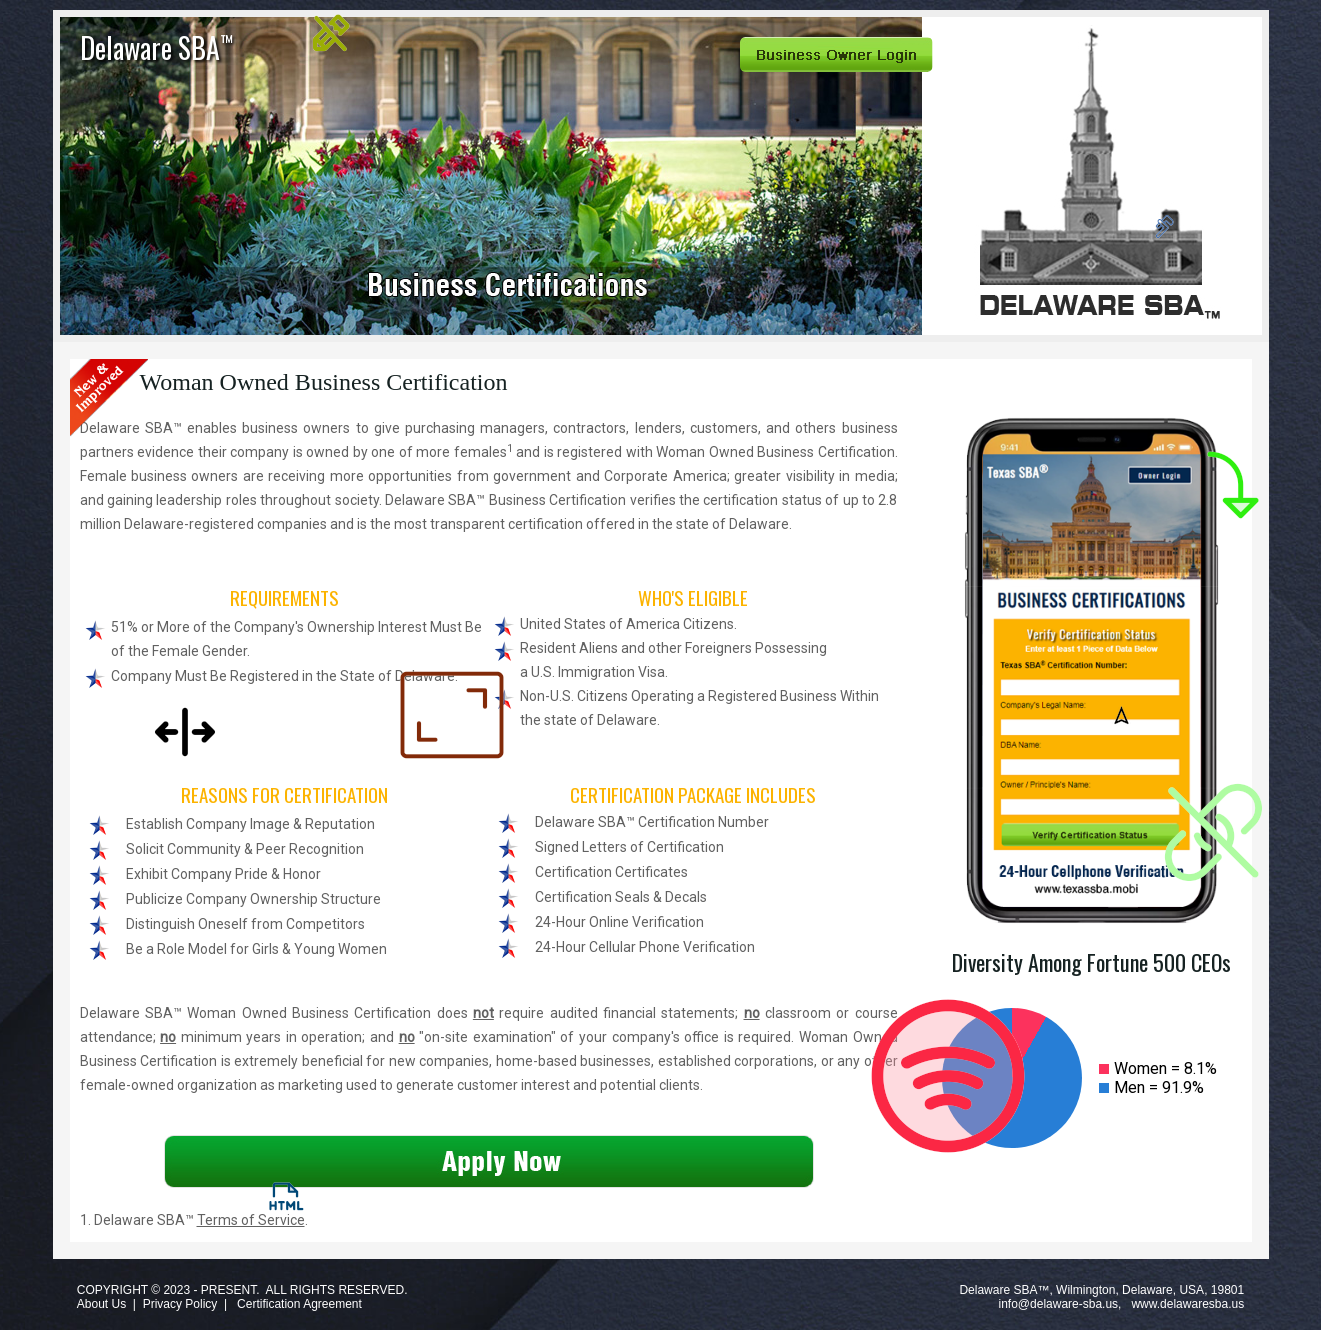  Describe the element at coordinates (1213, 832) in the screenshot. I see `unlink or disconnect a linked item` at that location.